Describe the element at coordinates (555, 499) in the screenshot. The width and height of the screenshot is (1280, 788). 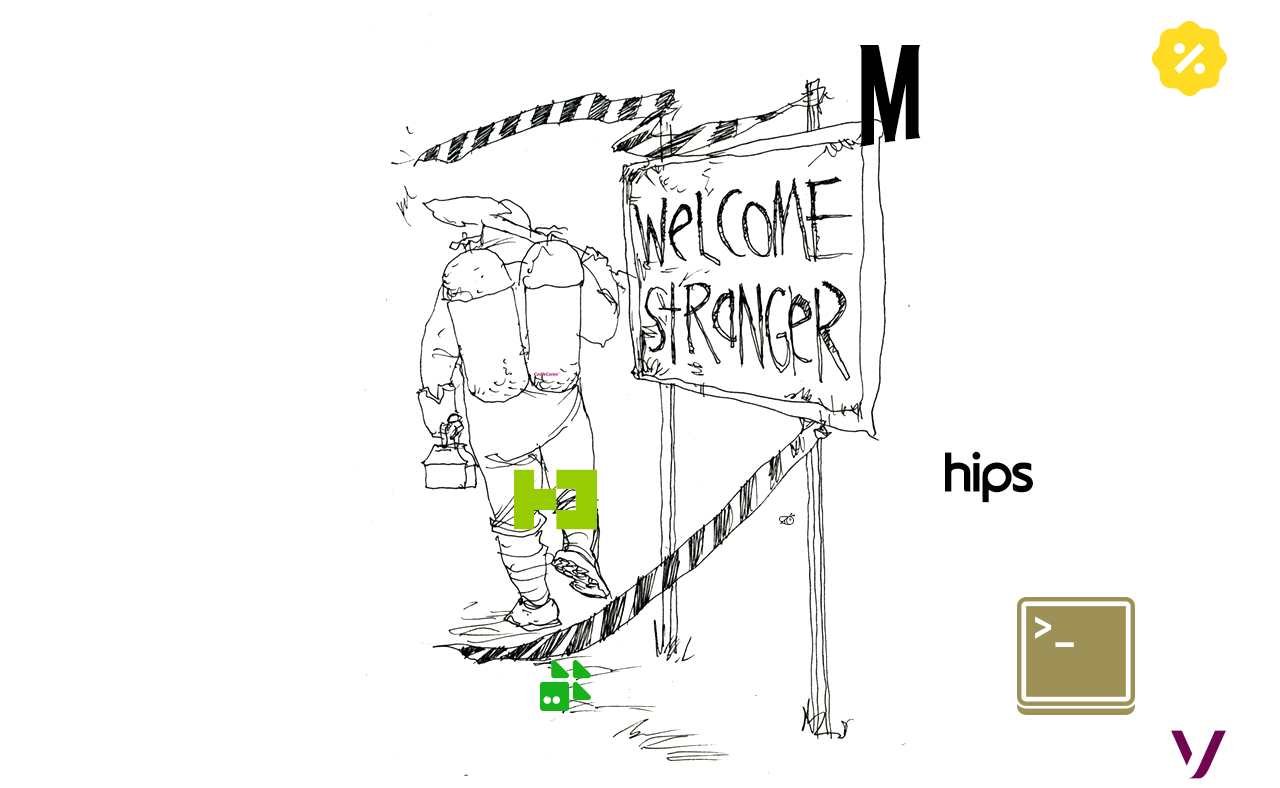
I see `better auth authentication service logo` at that location.